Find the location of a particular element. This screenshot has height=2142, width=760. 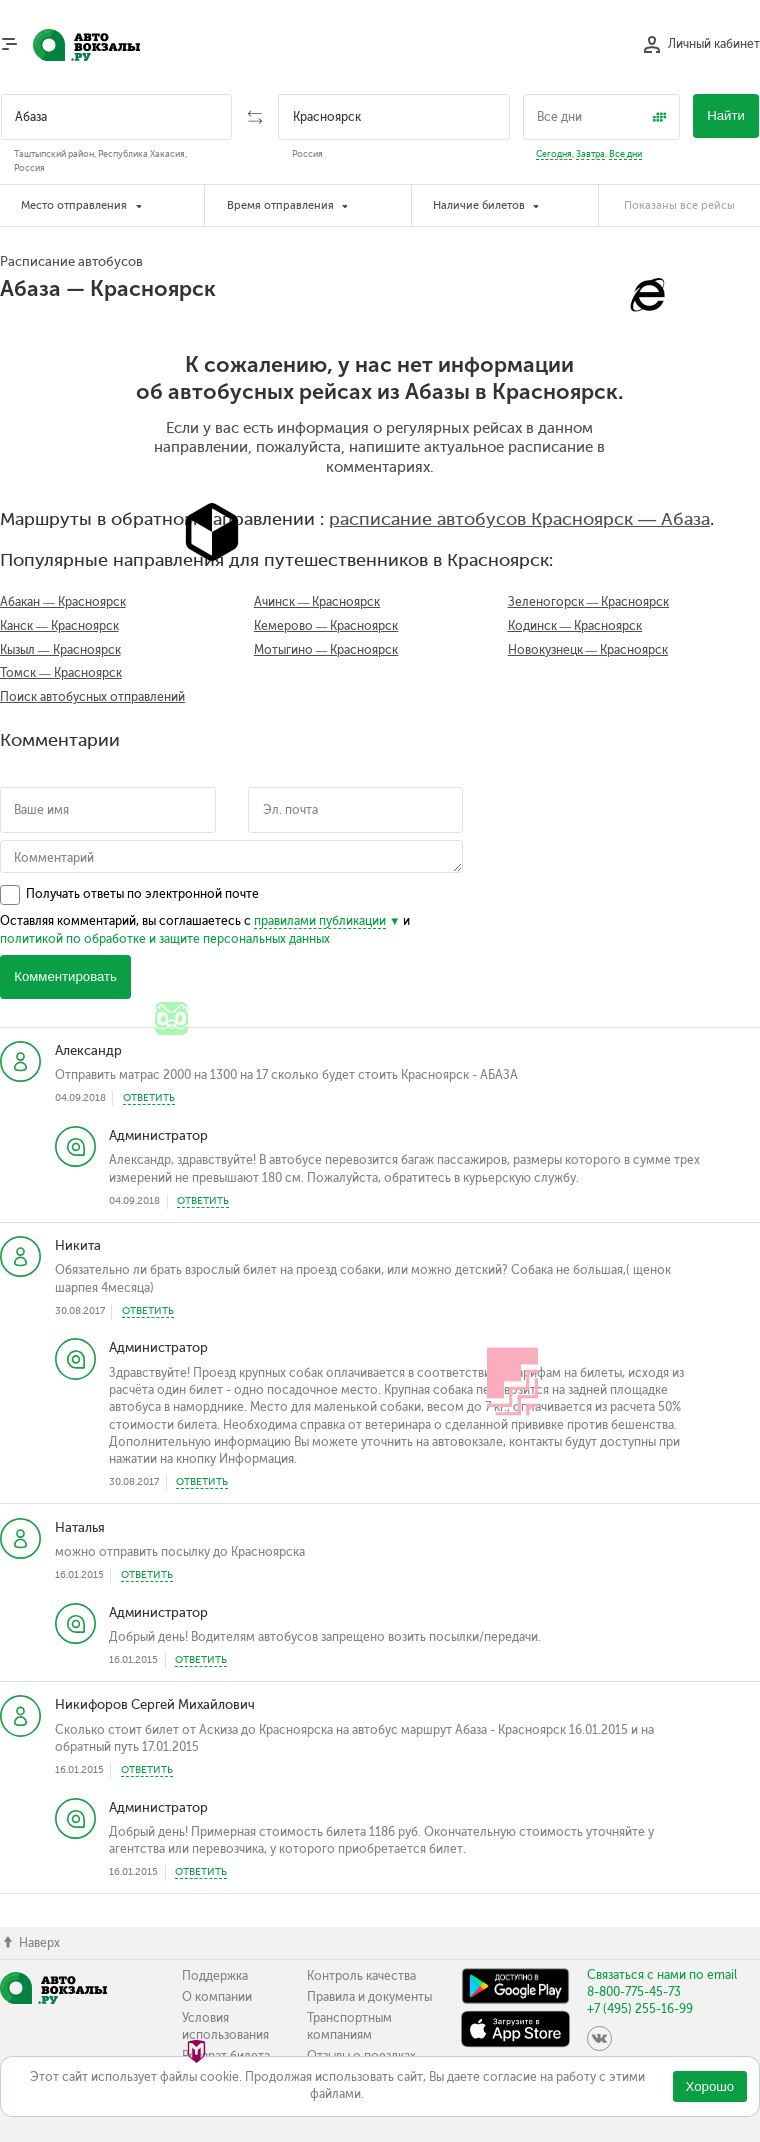

open the duolingo language learning app is located at coordinates (171, 1018).